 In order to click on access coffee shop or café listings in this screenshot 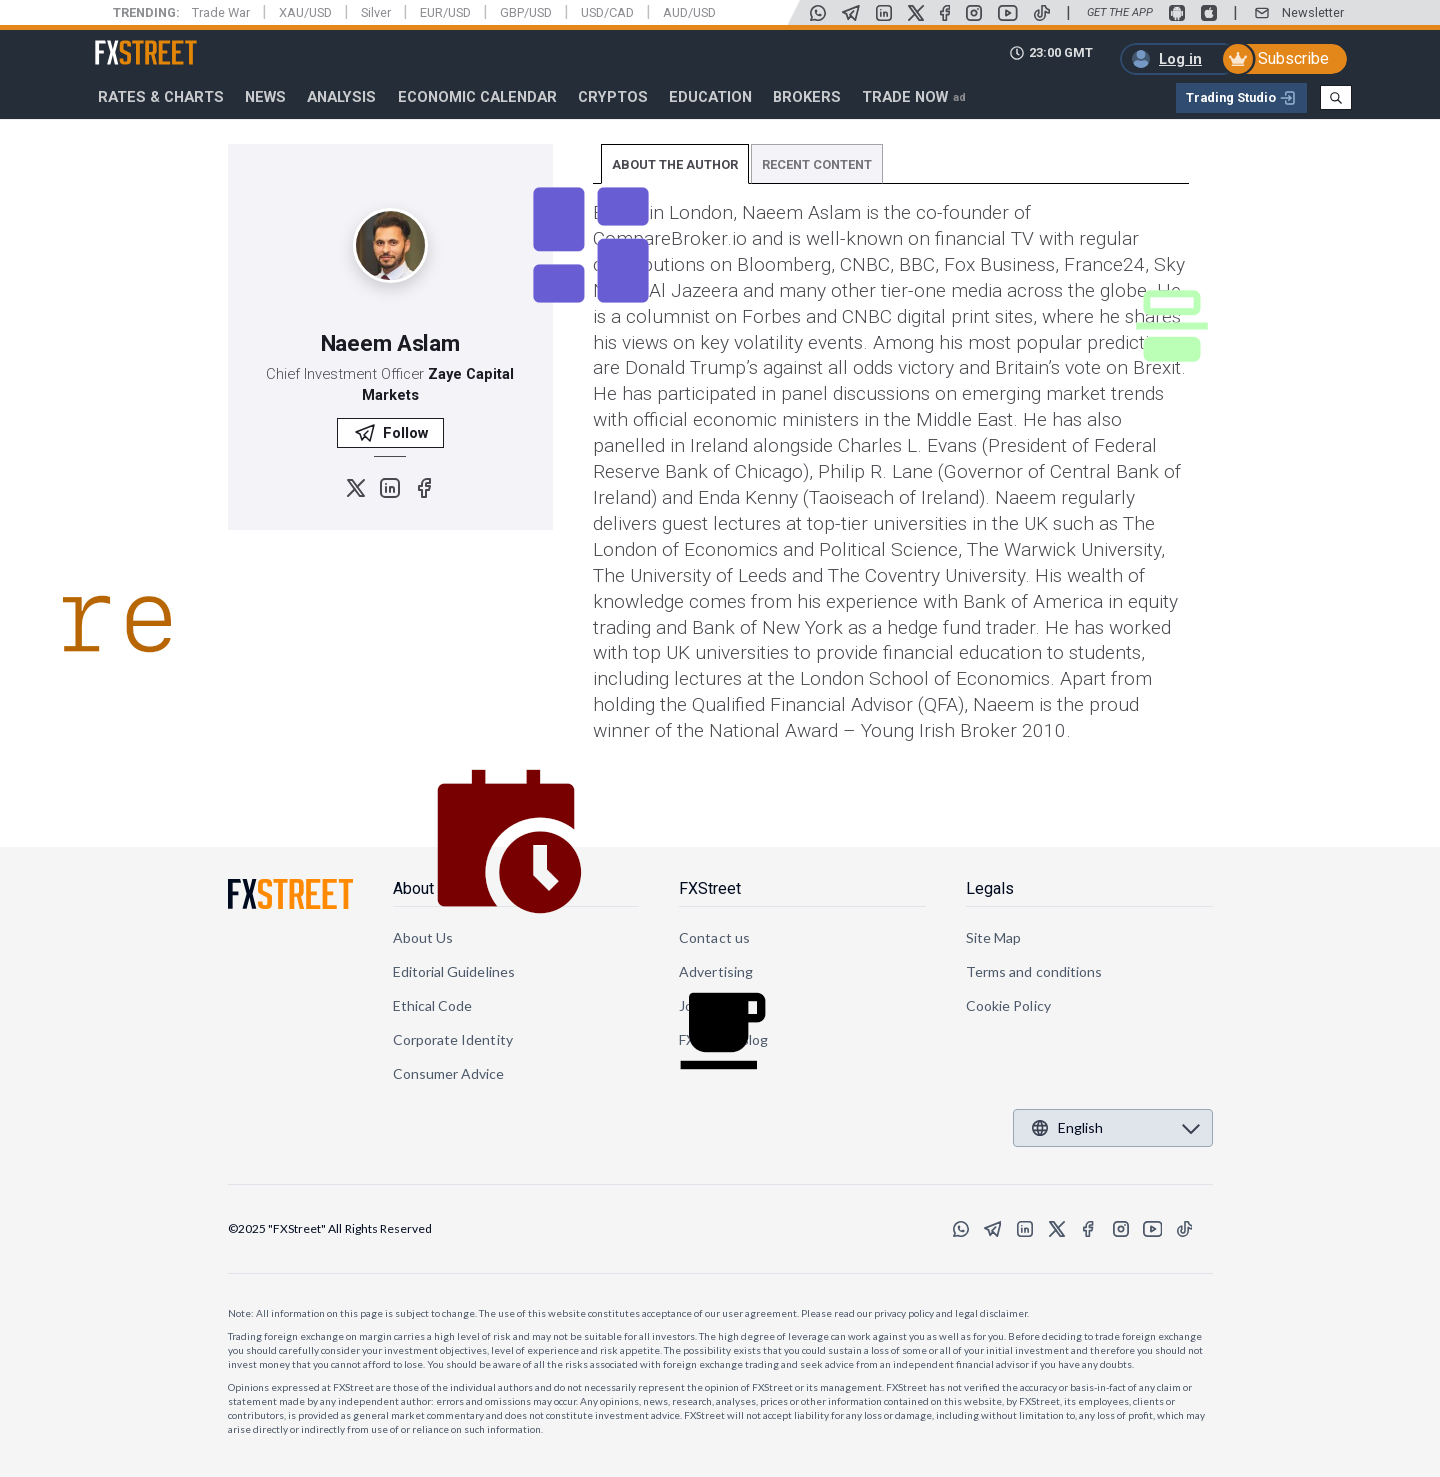, I will do `click(723, 1031)`.